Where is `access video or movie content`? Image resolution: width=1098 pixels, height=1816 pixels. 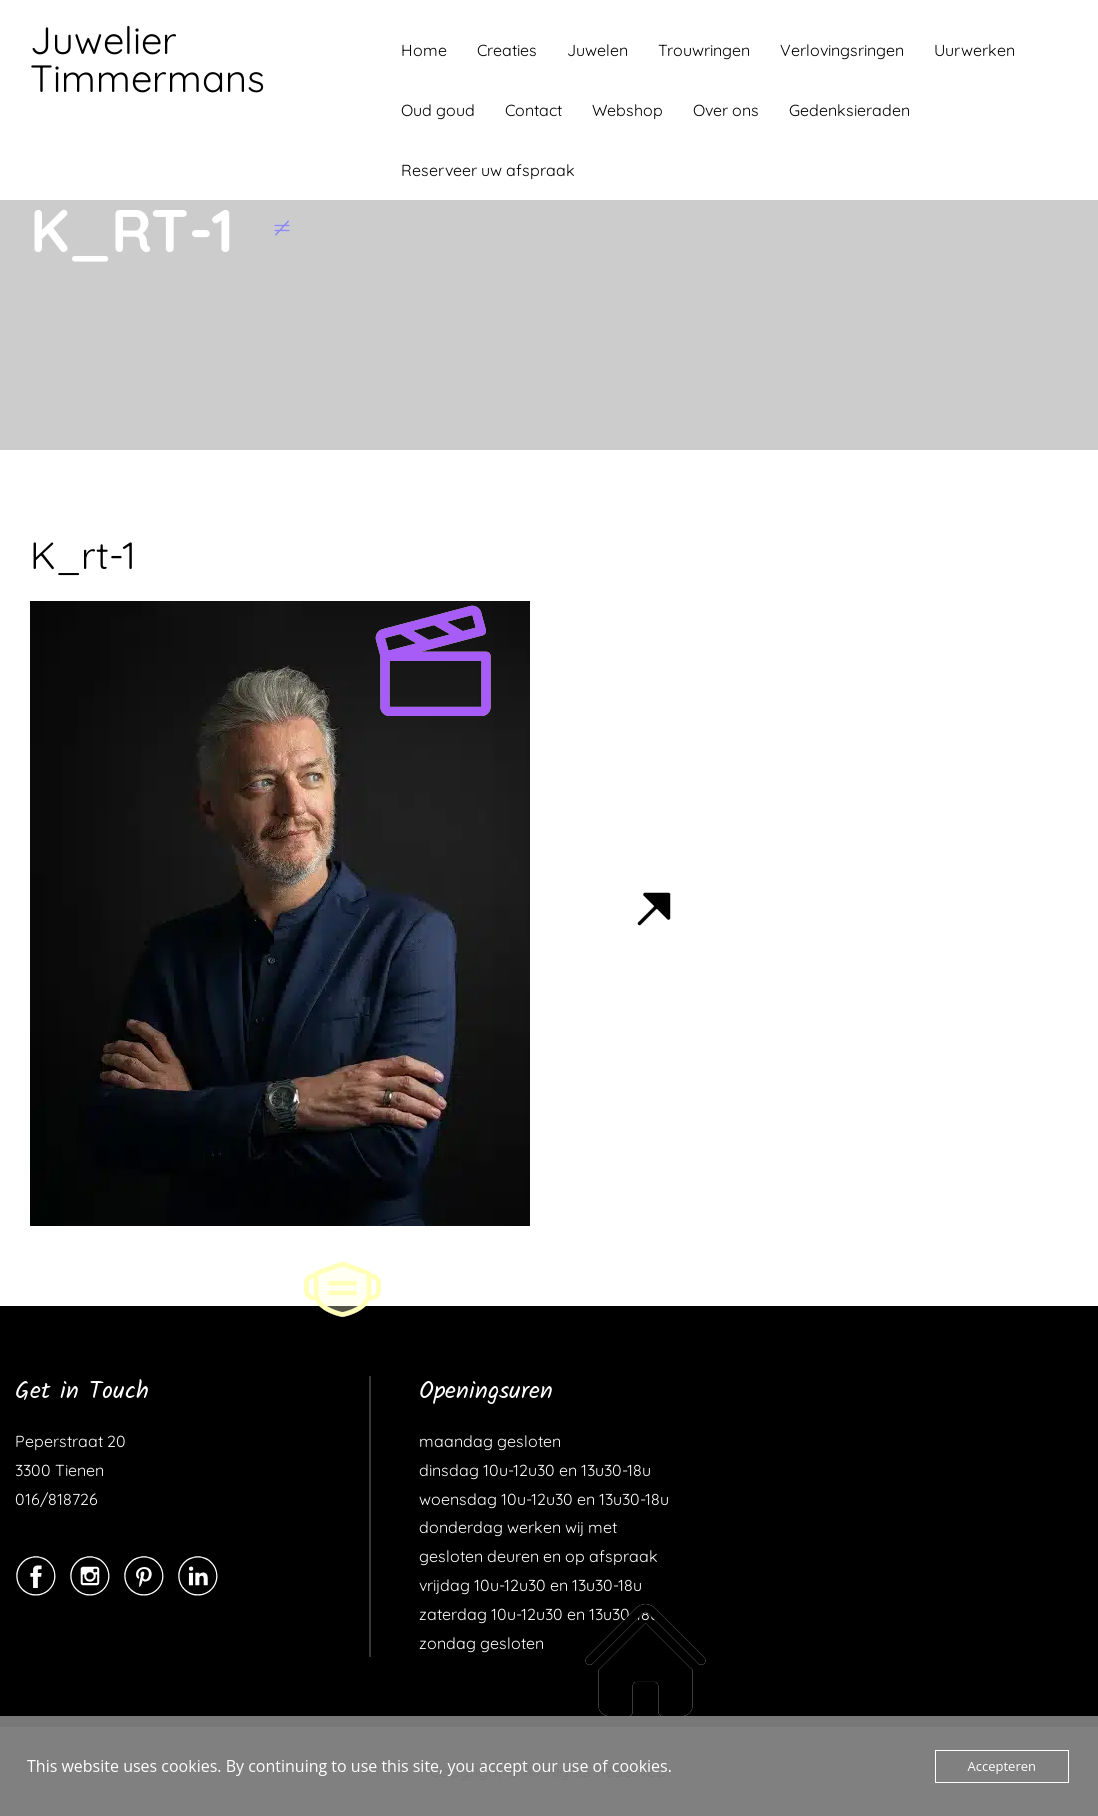 access video or movie content is located at coordinates (435, 665).